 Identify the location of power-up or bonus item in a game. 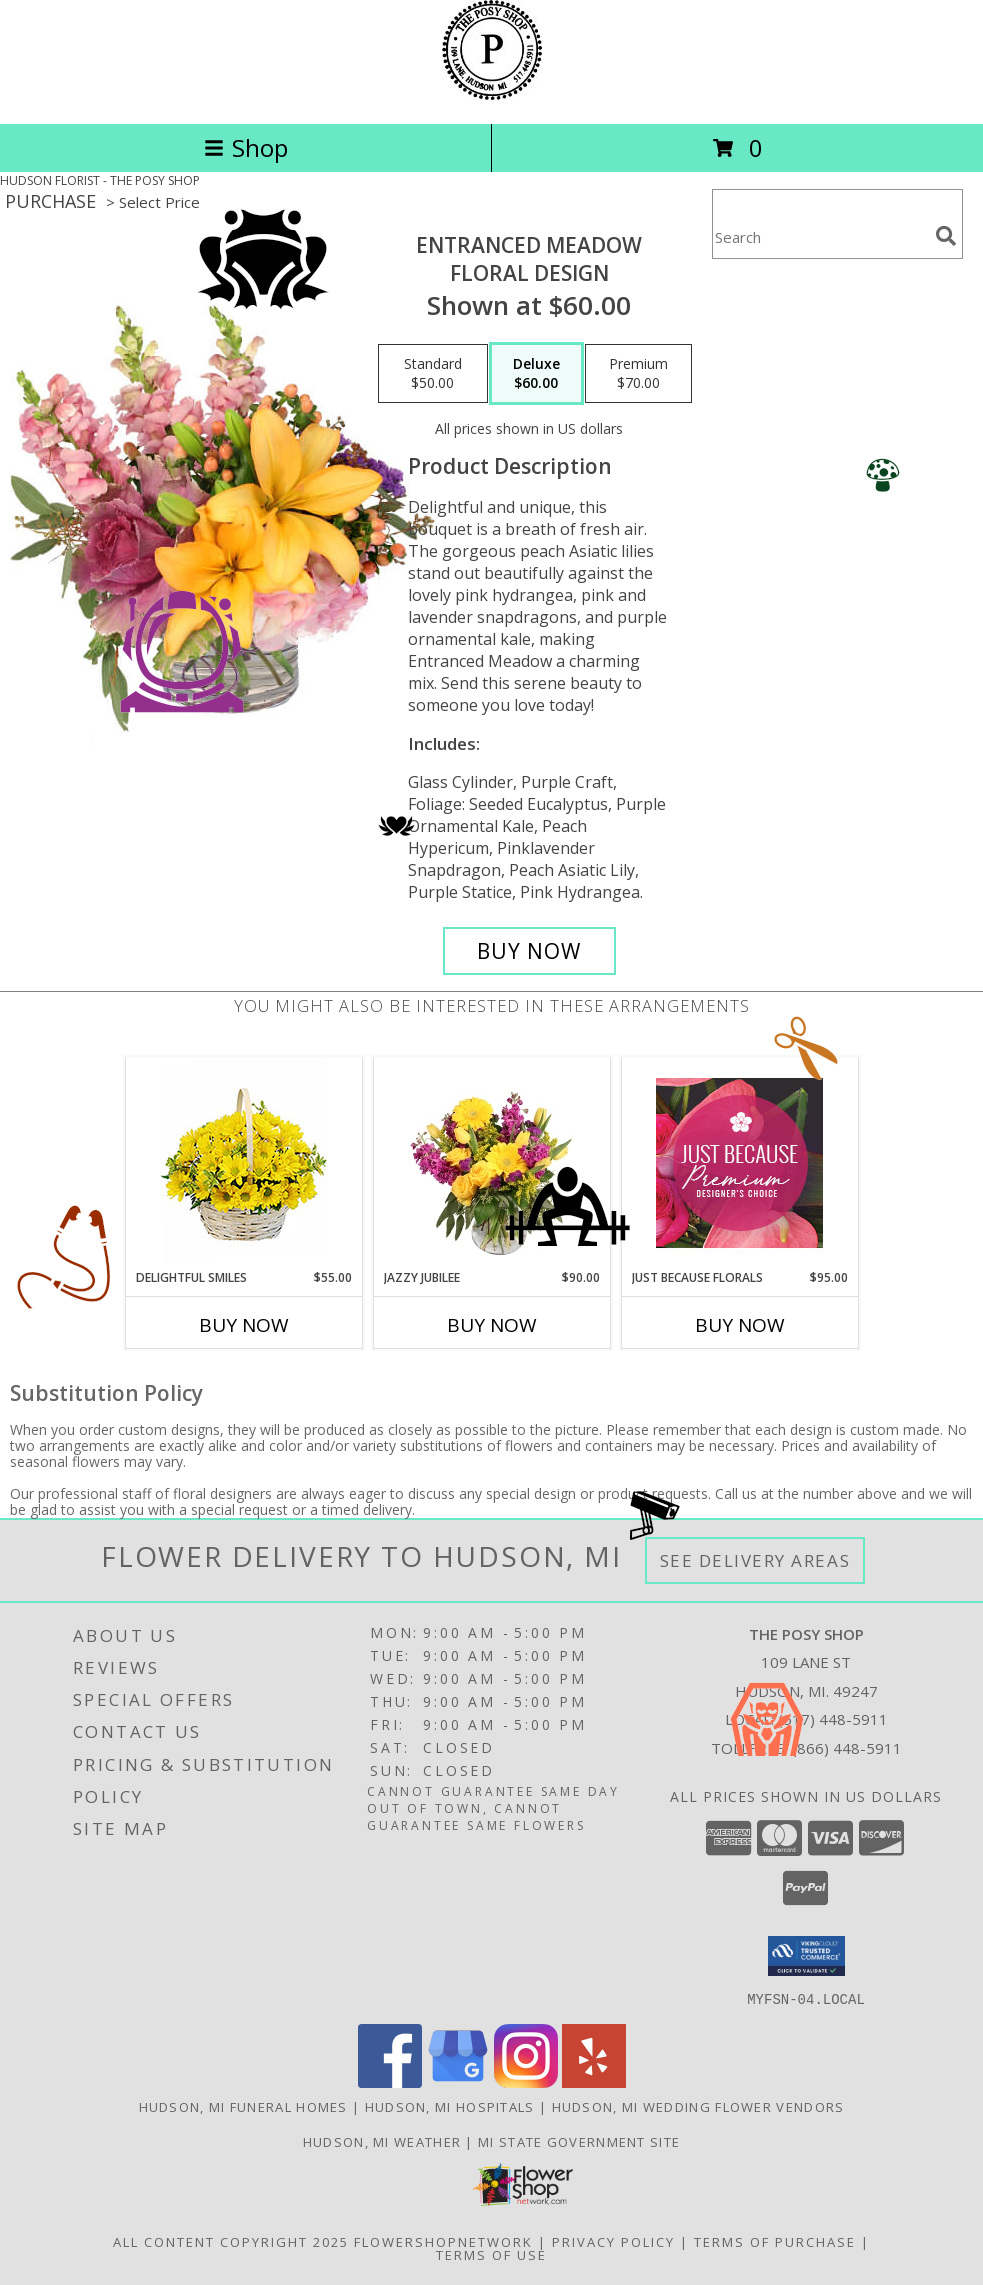
(883, 475).